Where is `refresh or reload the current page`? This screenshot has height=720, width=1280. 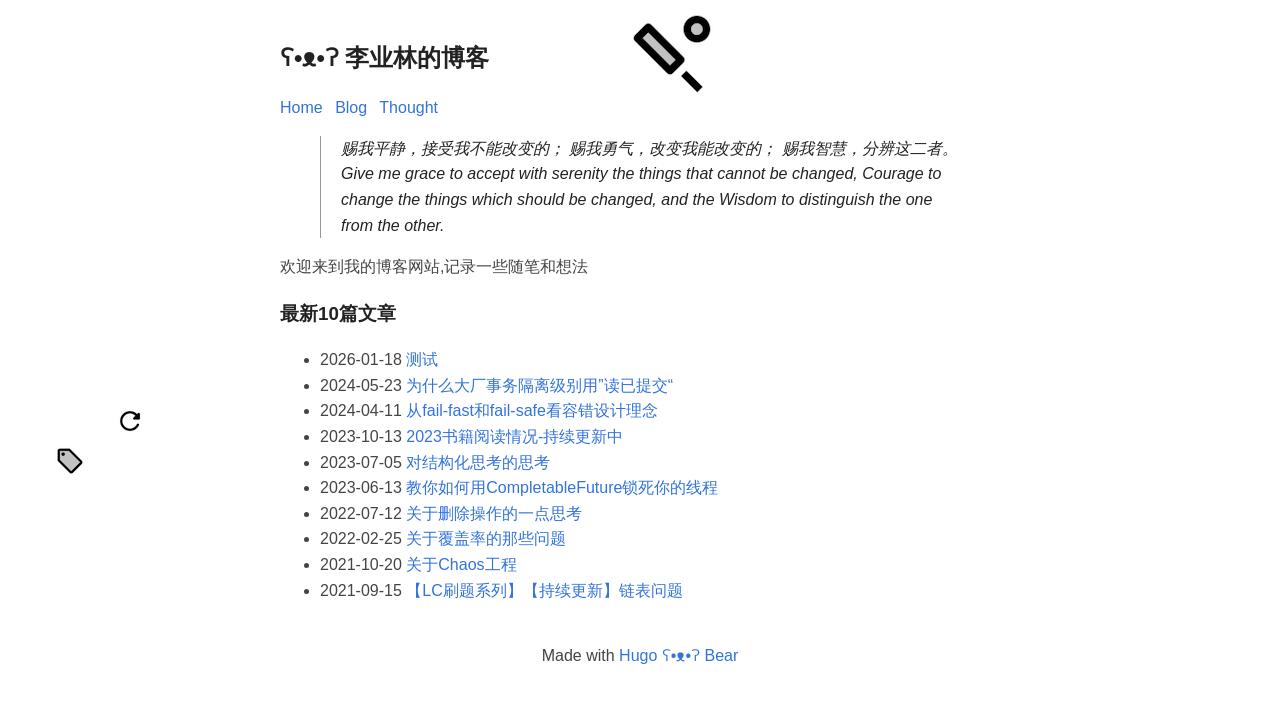
refresh or reload the current page is located at coordinates (130, 421).